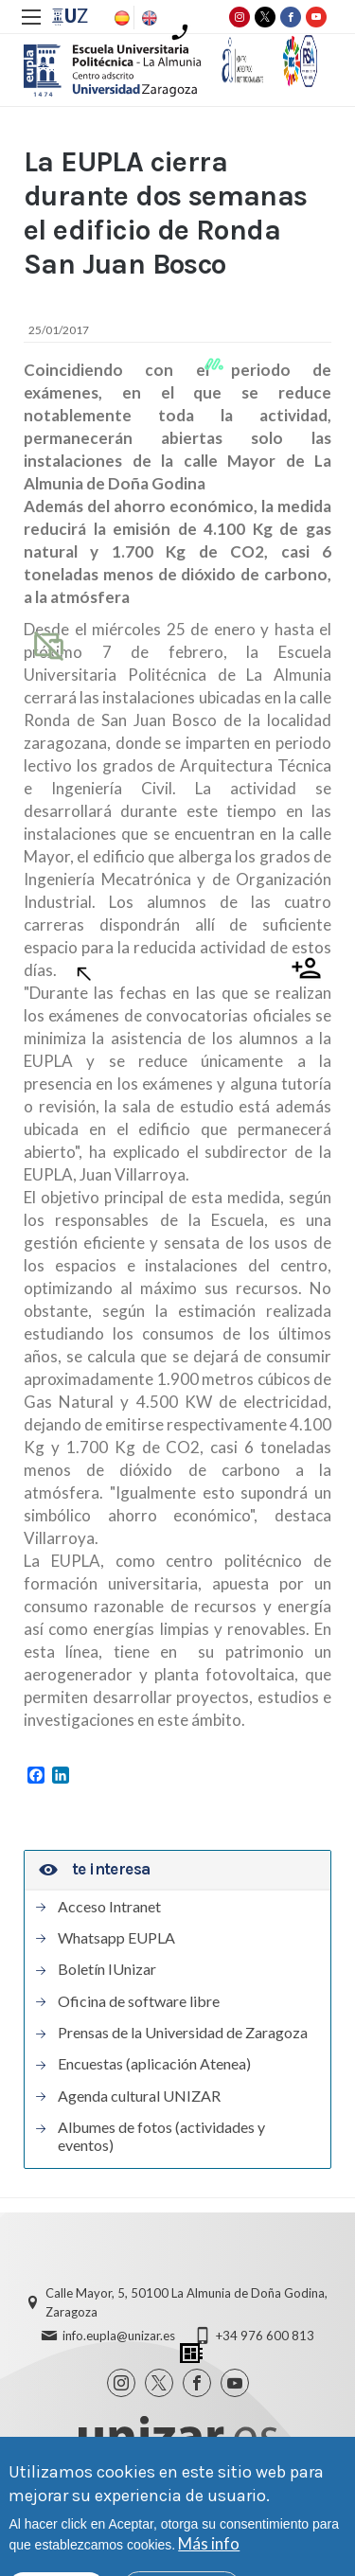 The width and height of the screenshot is (355, 2576). What do you see at coordinates (213, 364) in the screenshot?
I see `open monday.com workspace` at bounding box center [213, 364].